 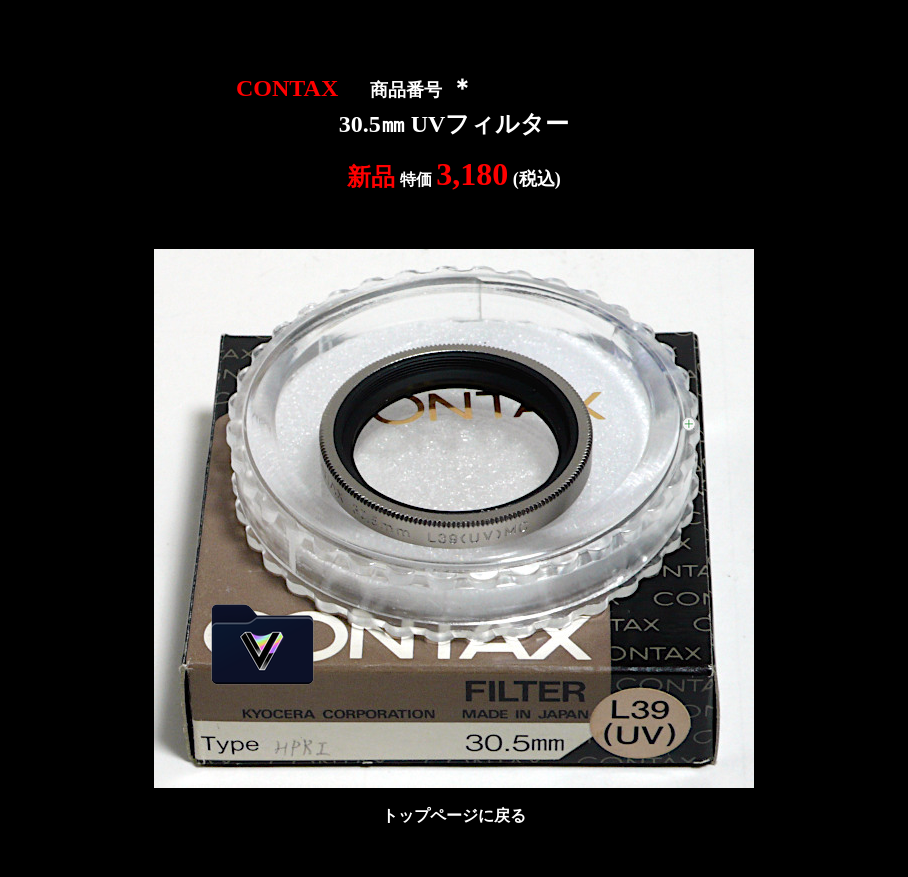 What do you see at coordinates (262, 647) in the screenshot?
I see `open wondershare videap project files folder` at bounding box center [262, 647].